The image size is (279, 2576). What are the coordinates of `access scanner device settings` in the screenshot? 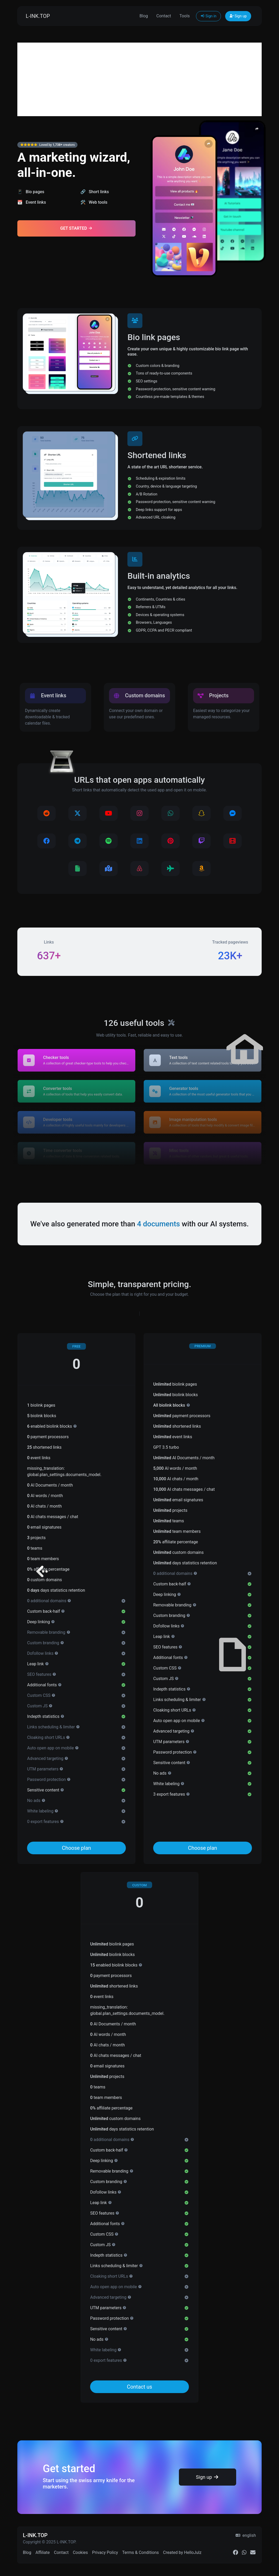 It's located at (62, 762).